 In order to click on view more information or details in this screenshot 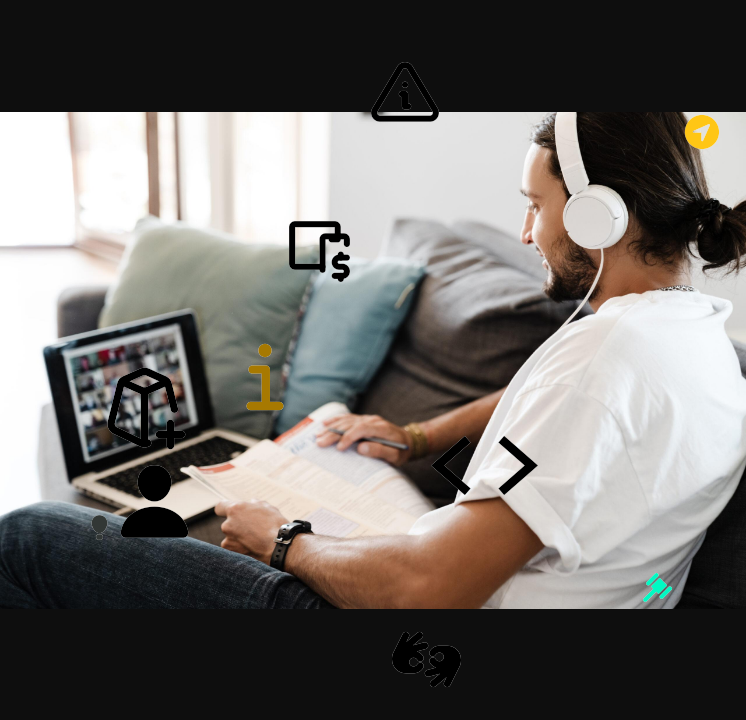, I will do `click(265, 377)`.